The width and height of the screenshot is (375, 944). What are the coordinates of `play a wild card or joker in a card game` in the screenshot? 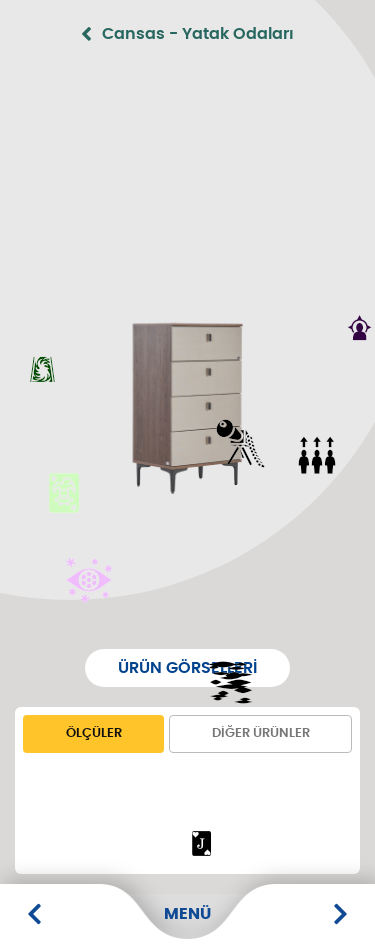 It's located at (64, 493).